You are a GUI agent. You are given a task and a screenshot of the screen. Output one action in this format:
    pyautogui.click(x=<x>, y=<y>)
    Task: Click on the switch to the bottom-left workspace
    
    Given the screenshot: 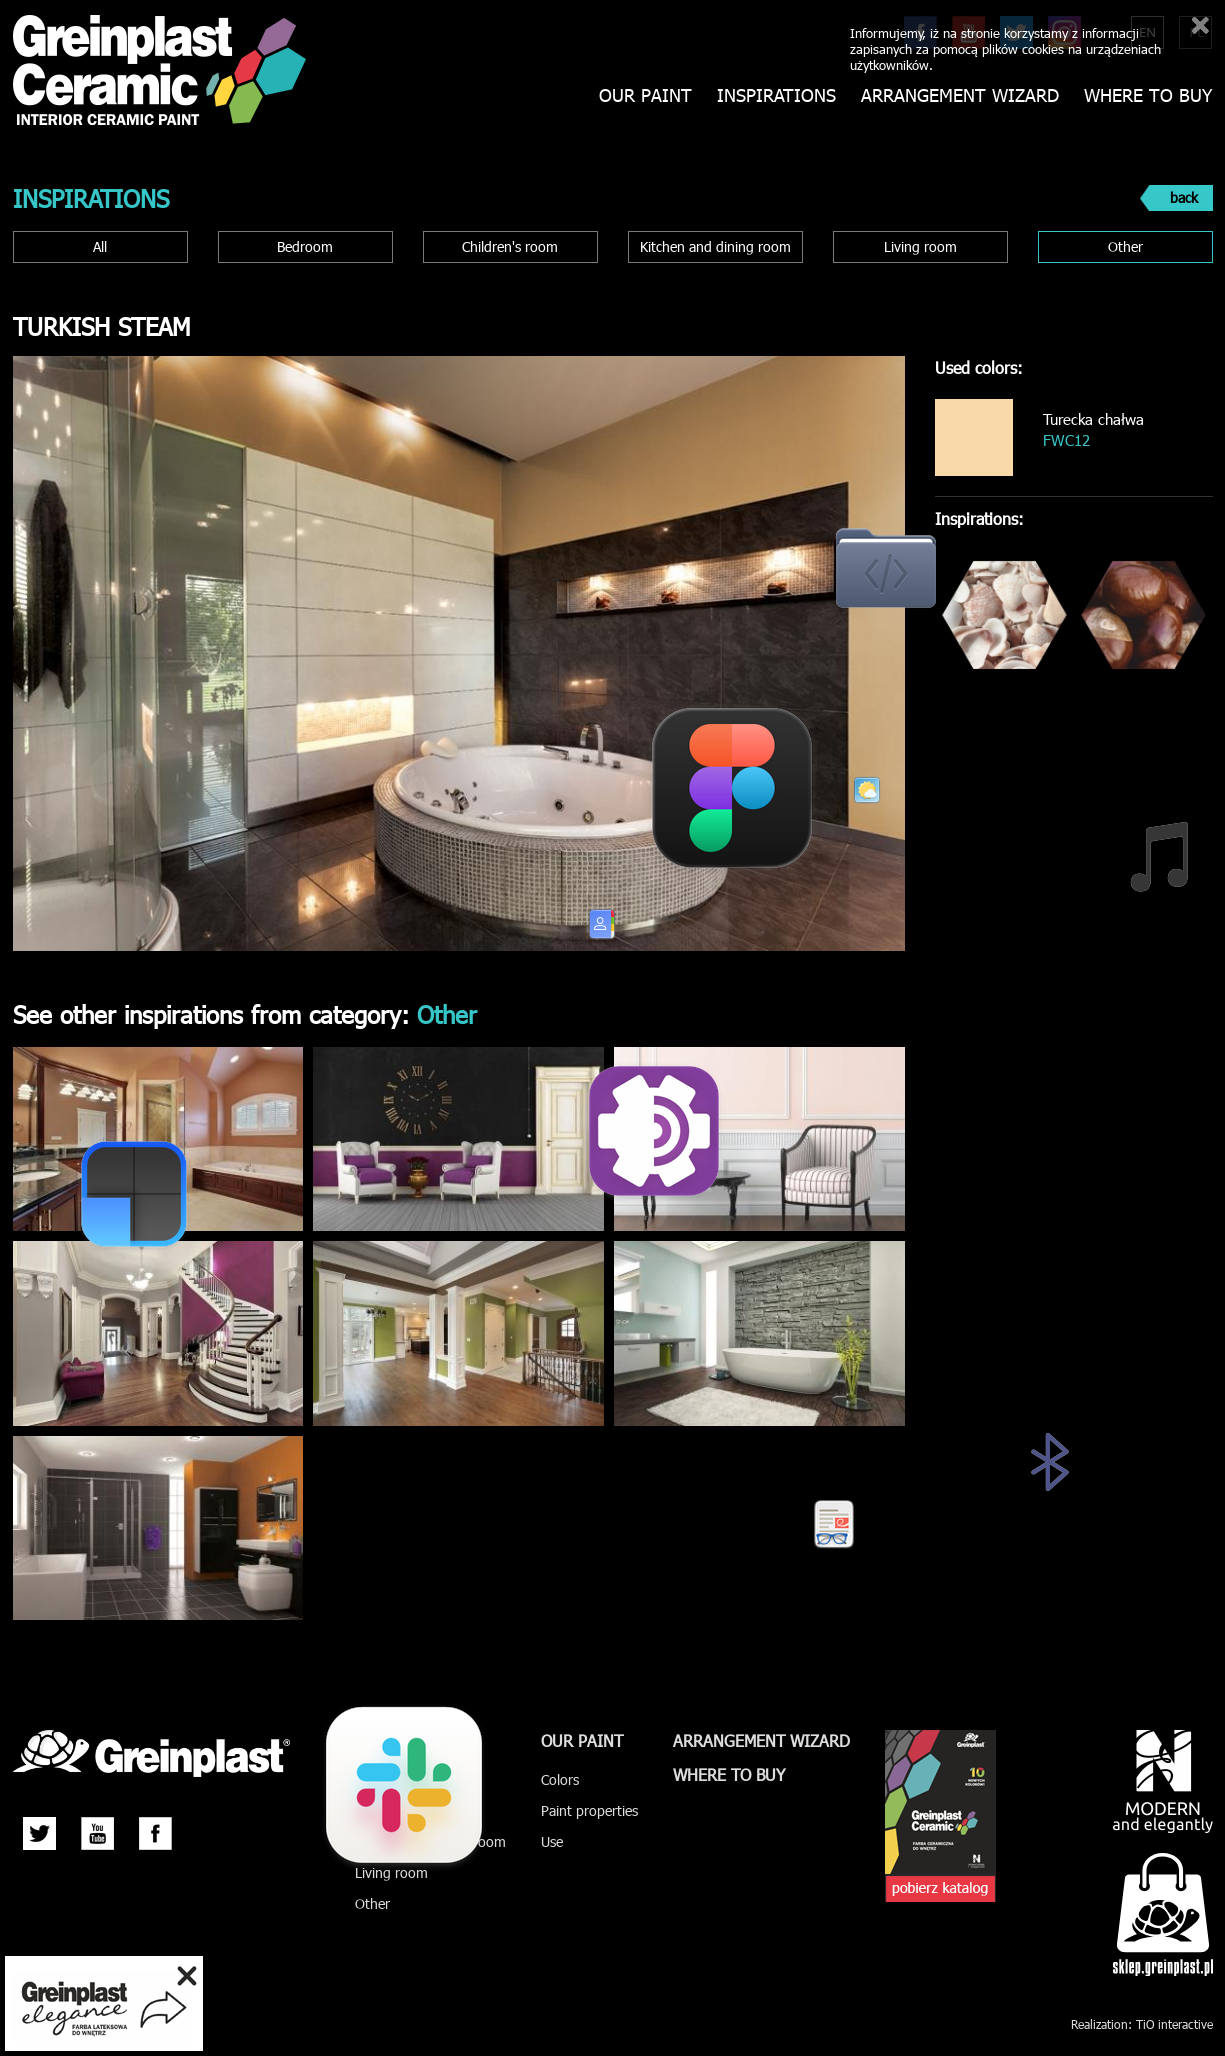 What is the action you would take?
    pyautogui.click(x=134, y=1194)
    